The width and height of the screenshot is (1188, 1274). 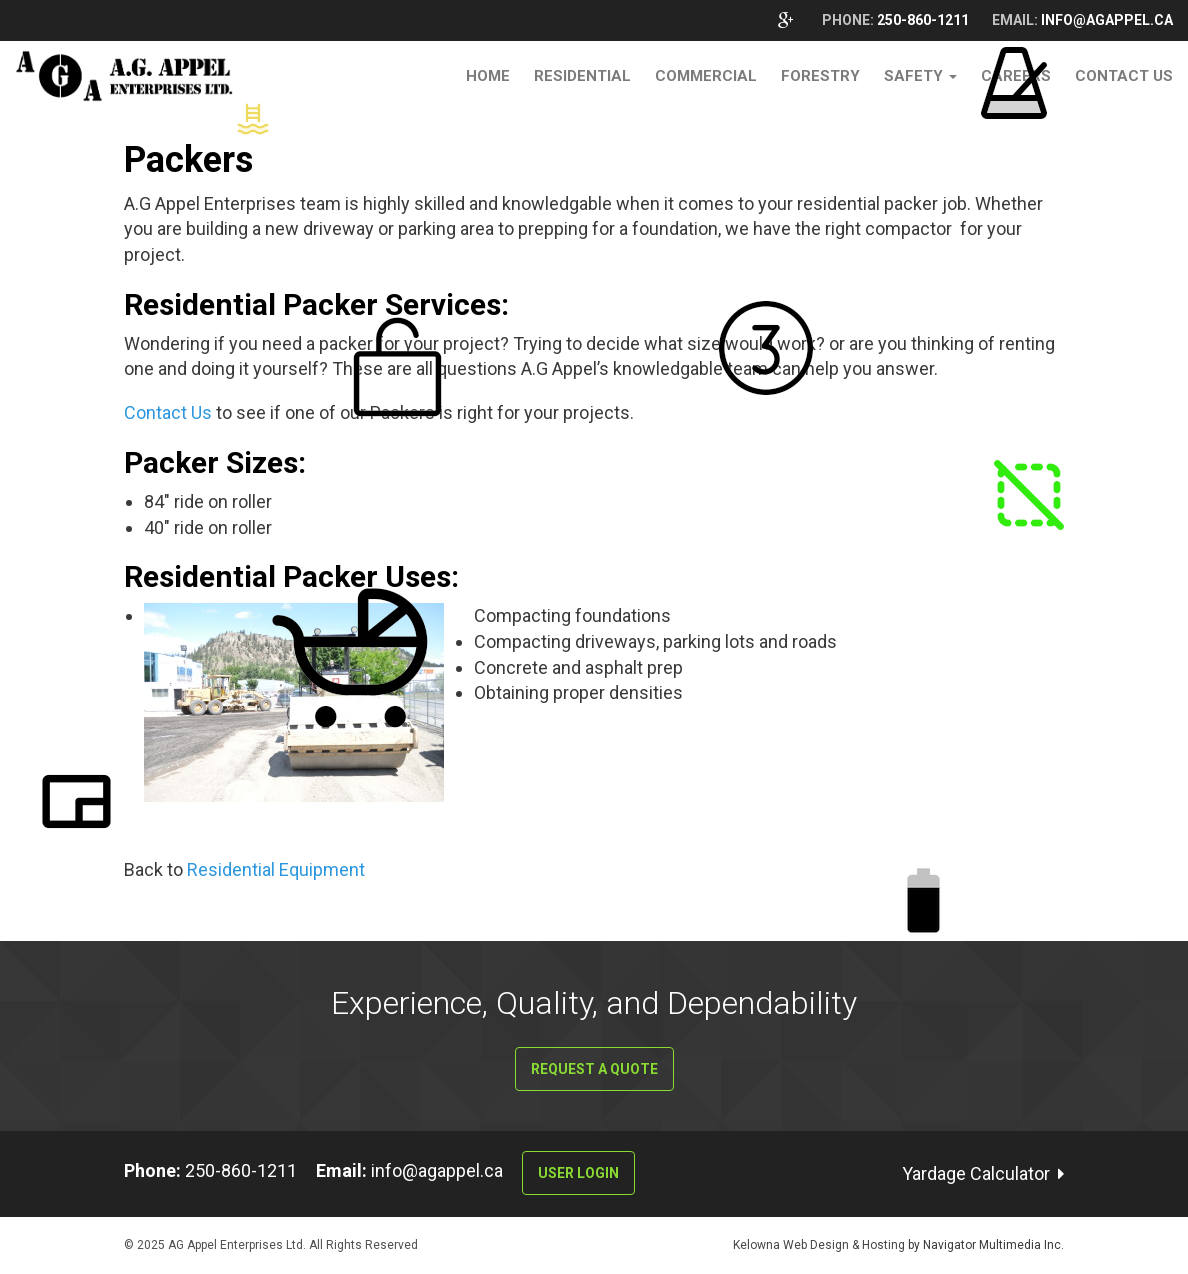 What do you see at coordinates (352, 652) in the screenshot?
I see `access baby or parenting-related features` at bounding box center [352, 652].